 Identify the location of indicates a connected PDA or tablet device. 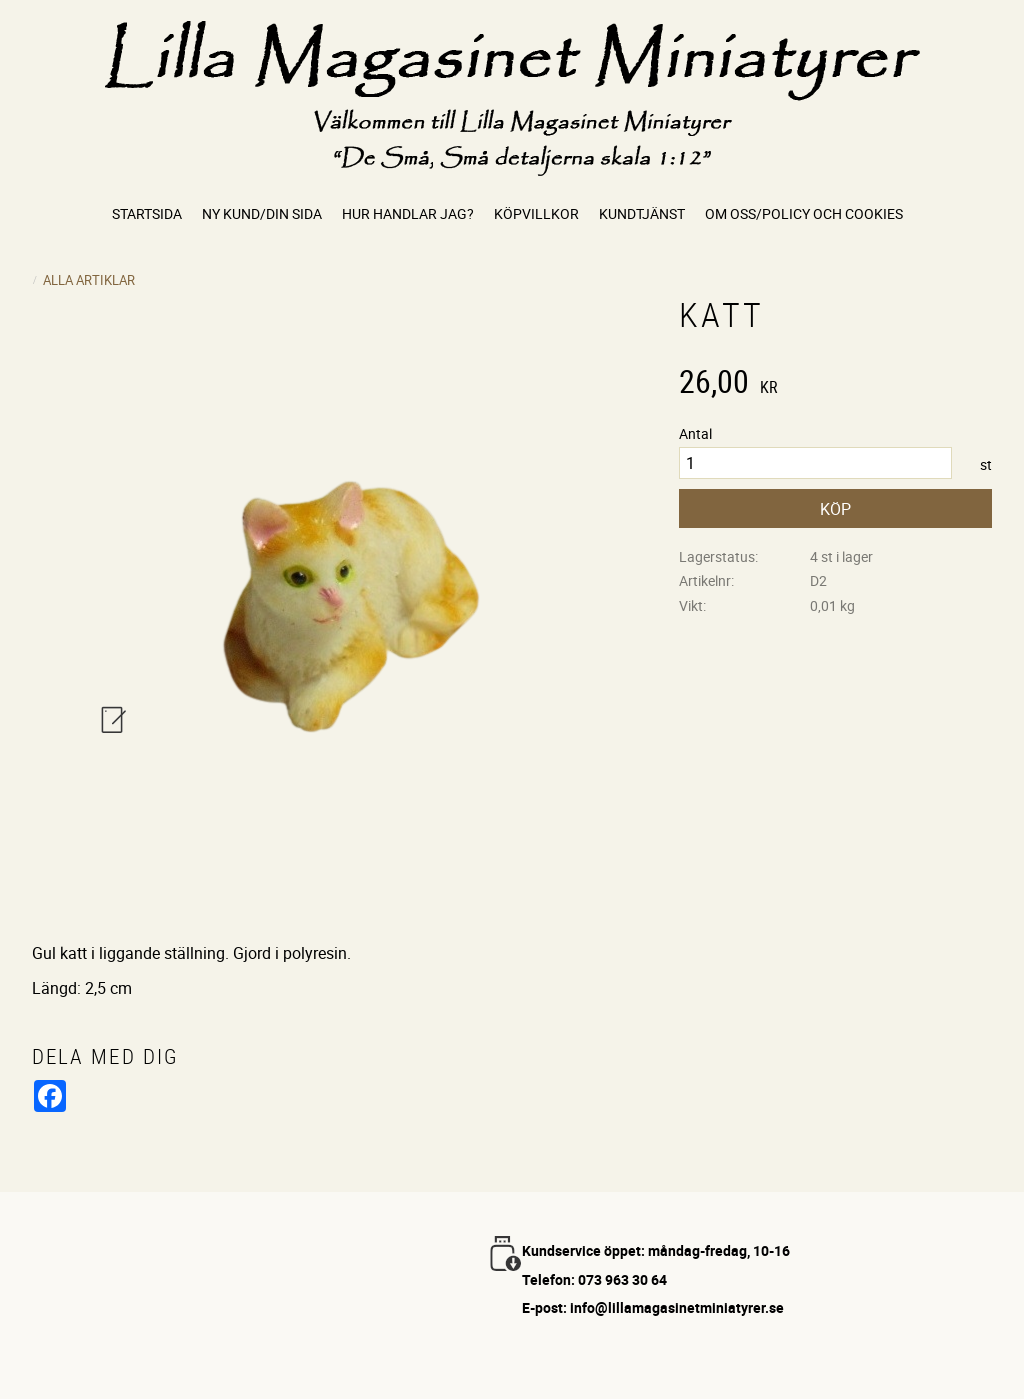
(112, 719).